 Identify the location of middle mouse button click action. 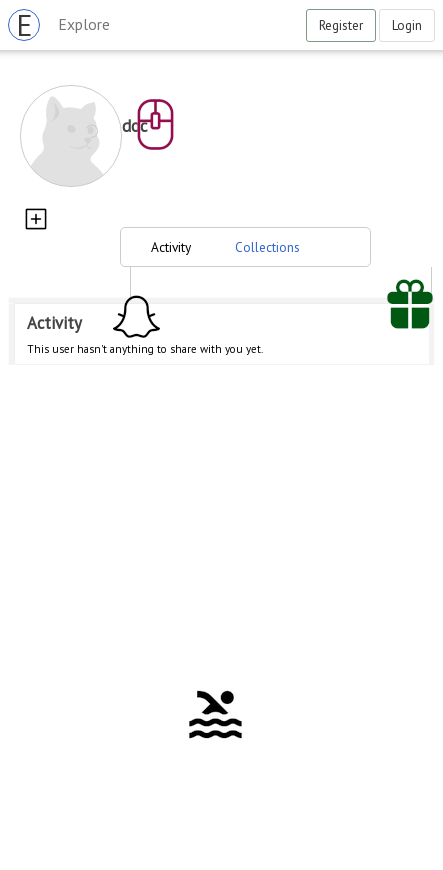
(155, 124).